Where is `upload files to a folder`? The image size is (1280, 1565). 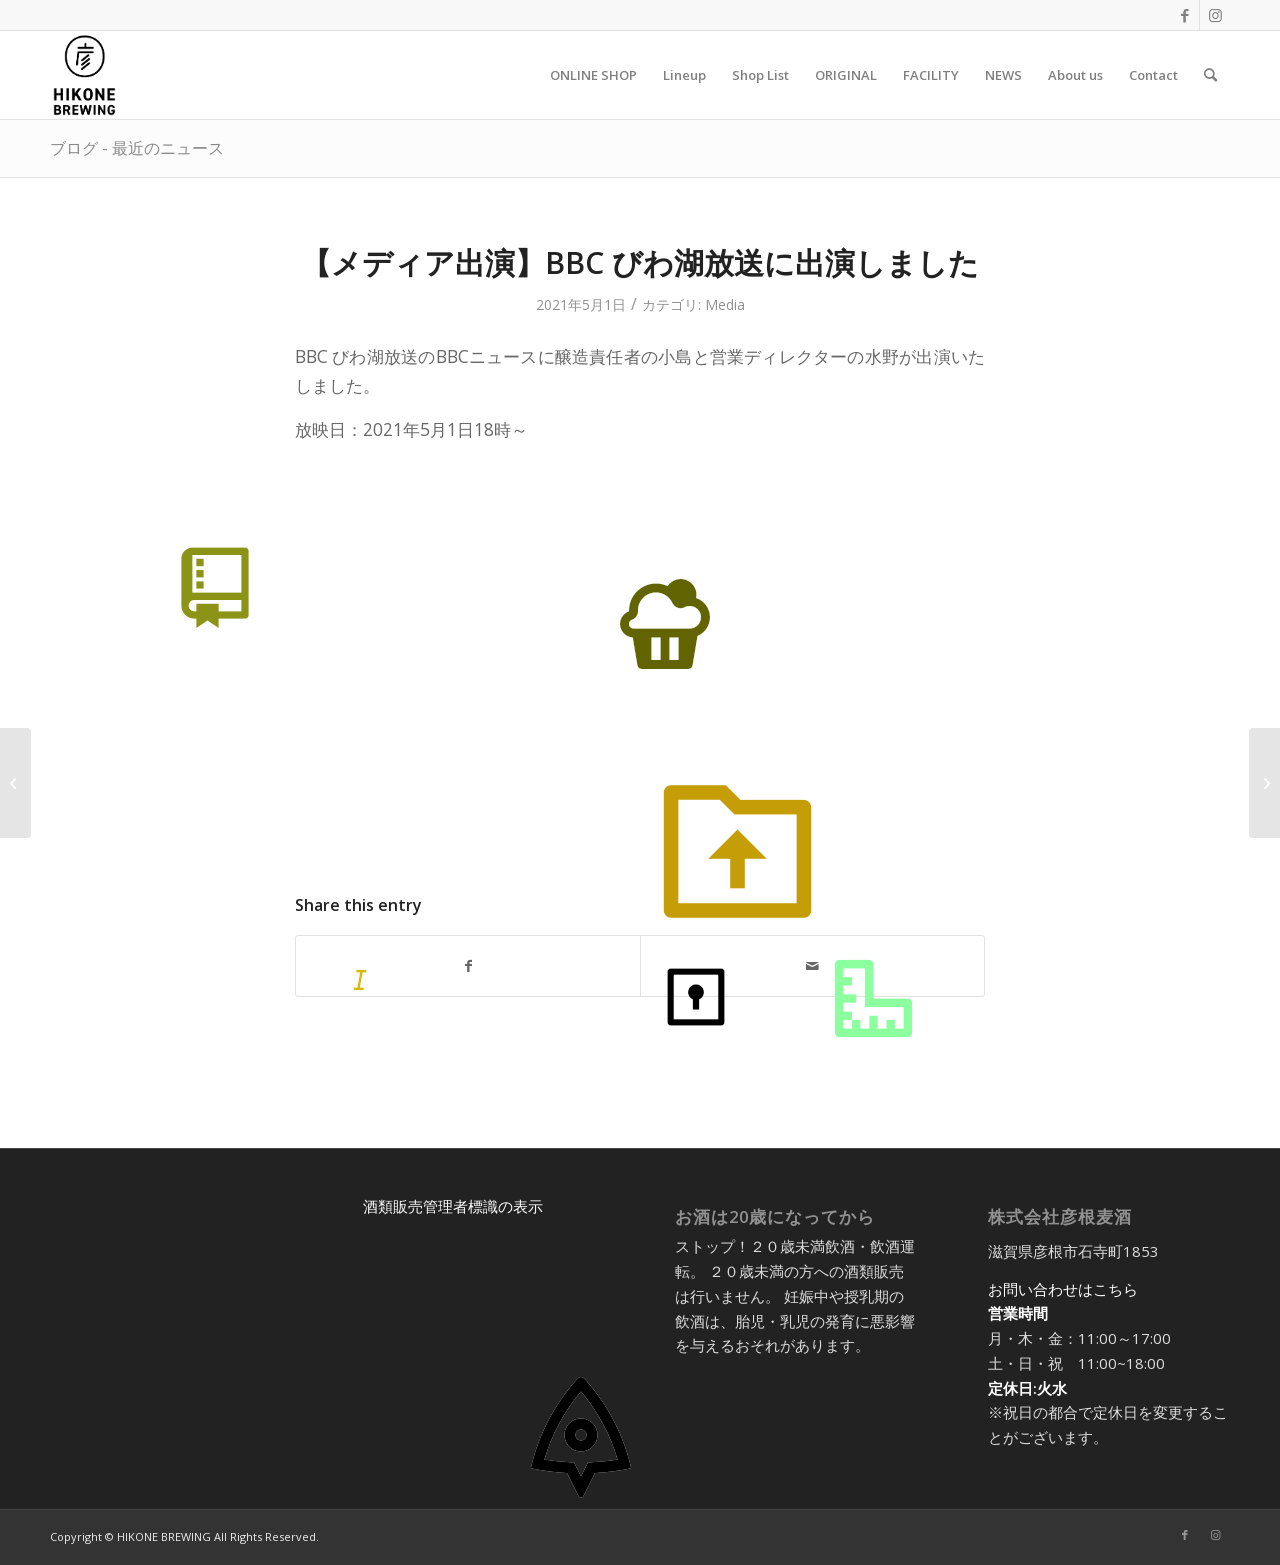
upload files to a folder is located at coordinates (737, 851).